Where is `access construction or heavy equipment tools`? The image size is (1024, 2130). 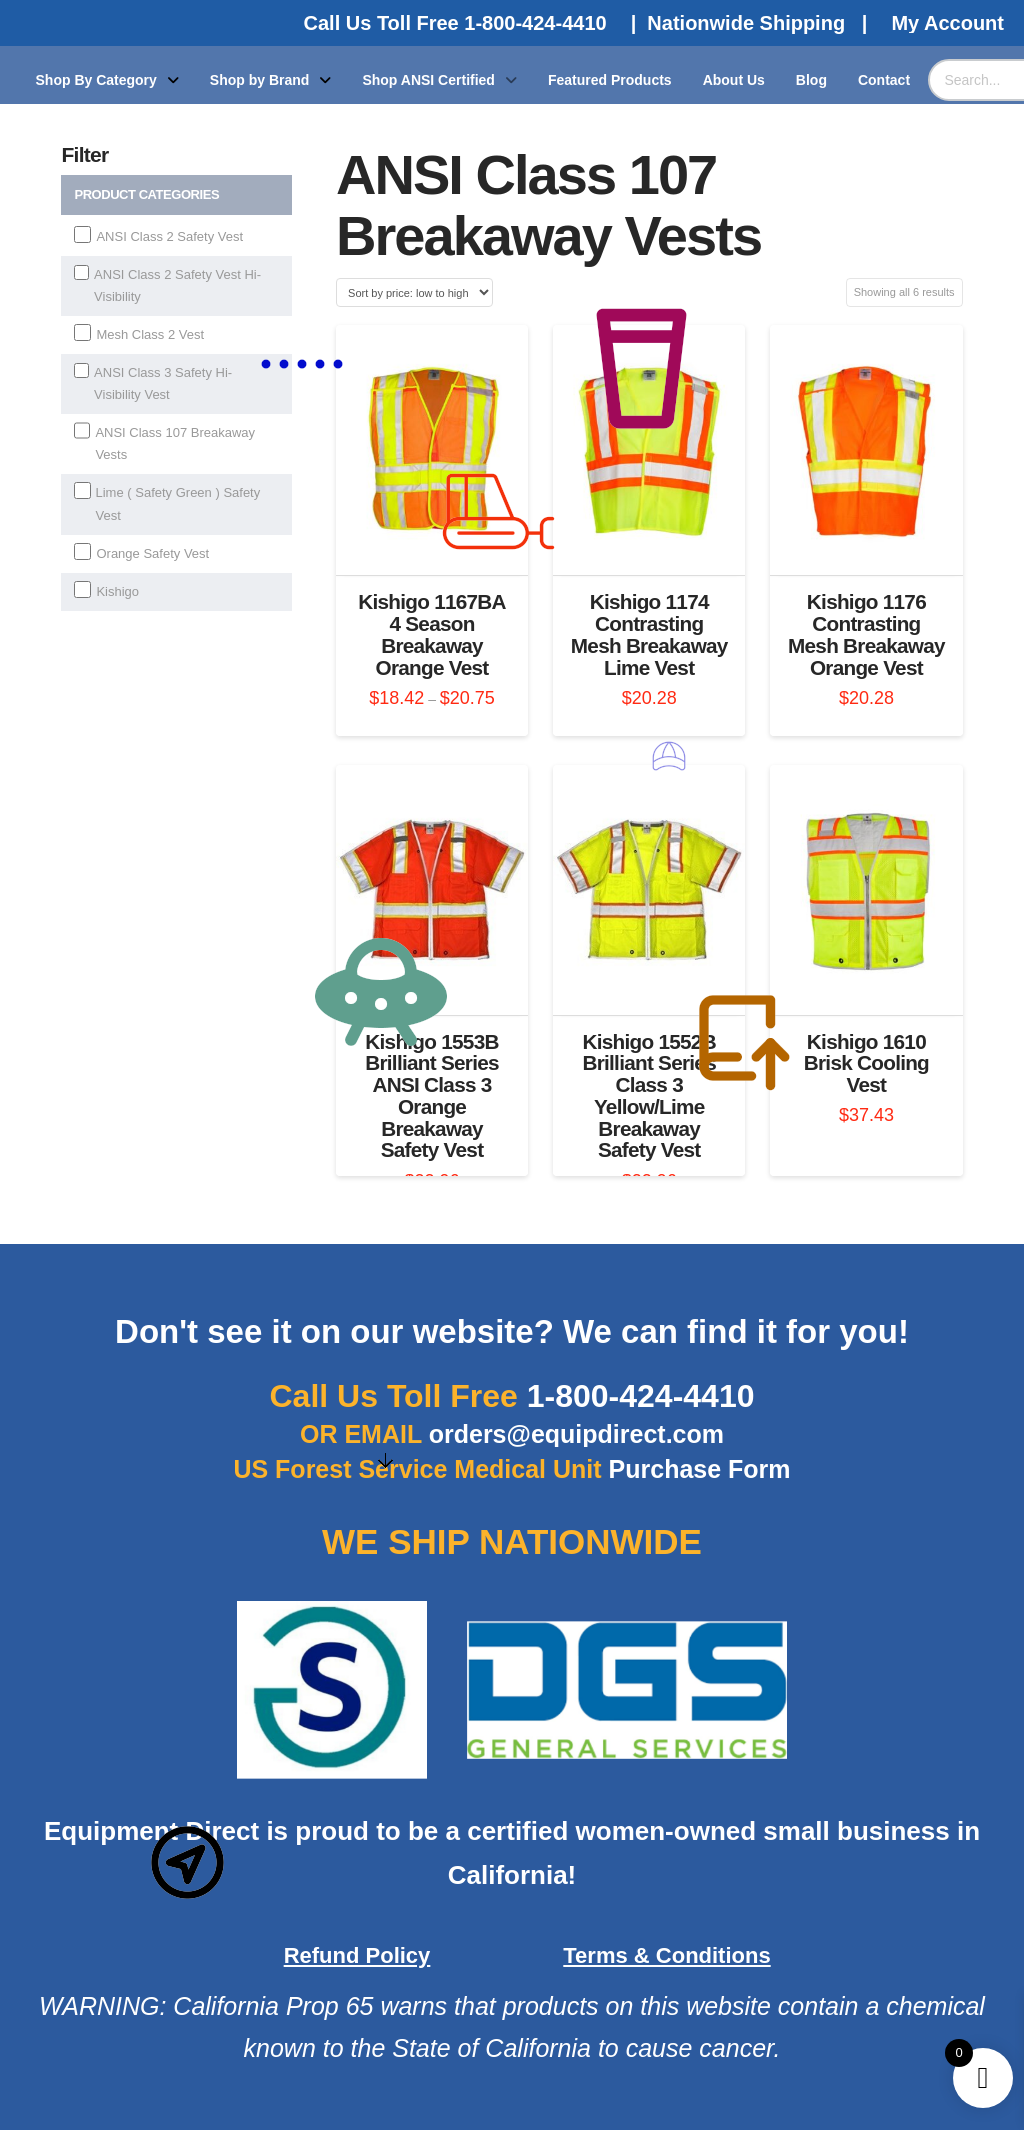
access construction or heavy equipment tools is located at coordinates (498, 511).